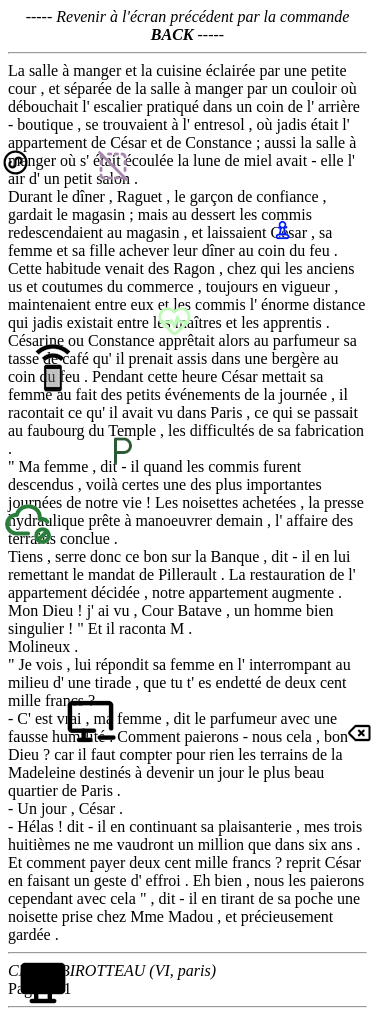  I want to click on delete the previous character, so click(359, 733).